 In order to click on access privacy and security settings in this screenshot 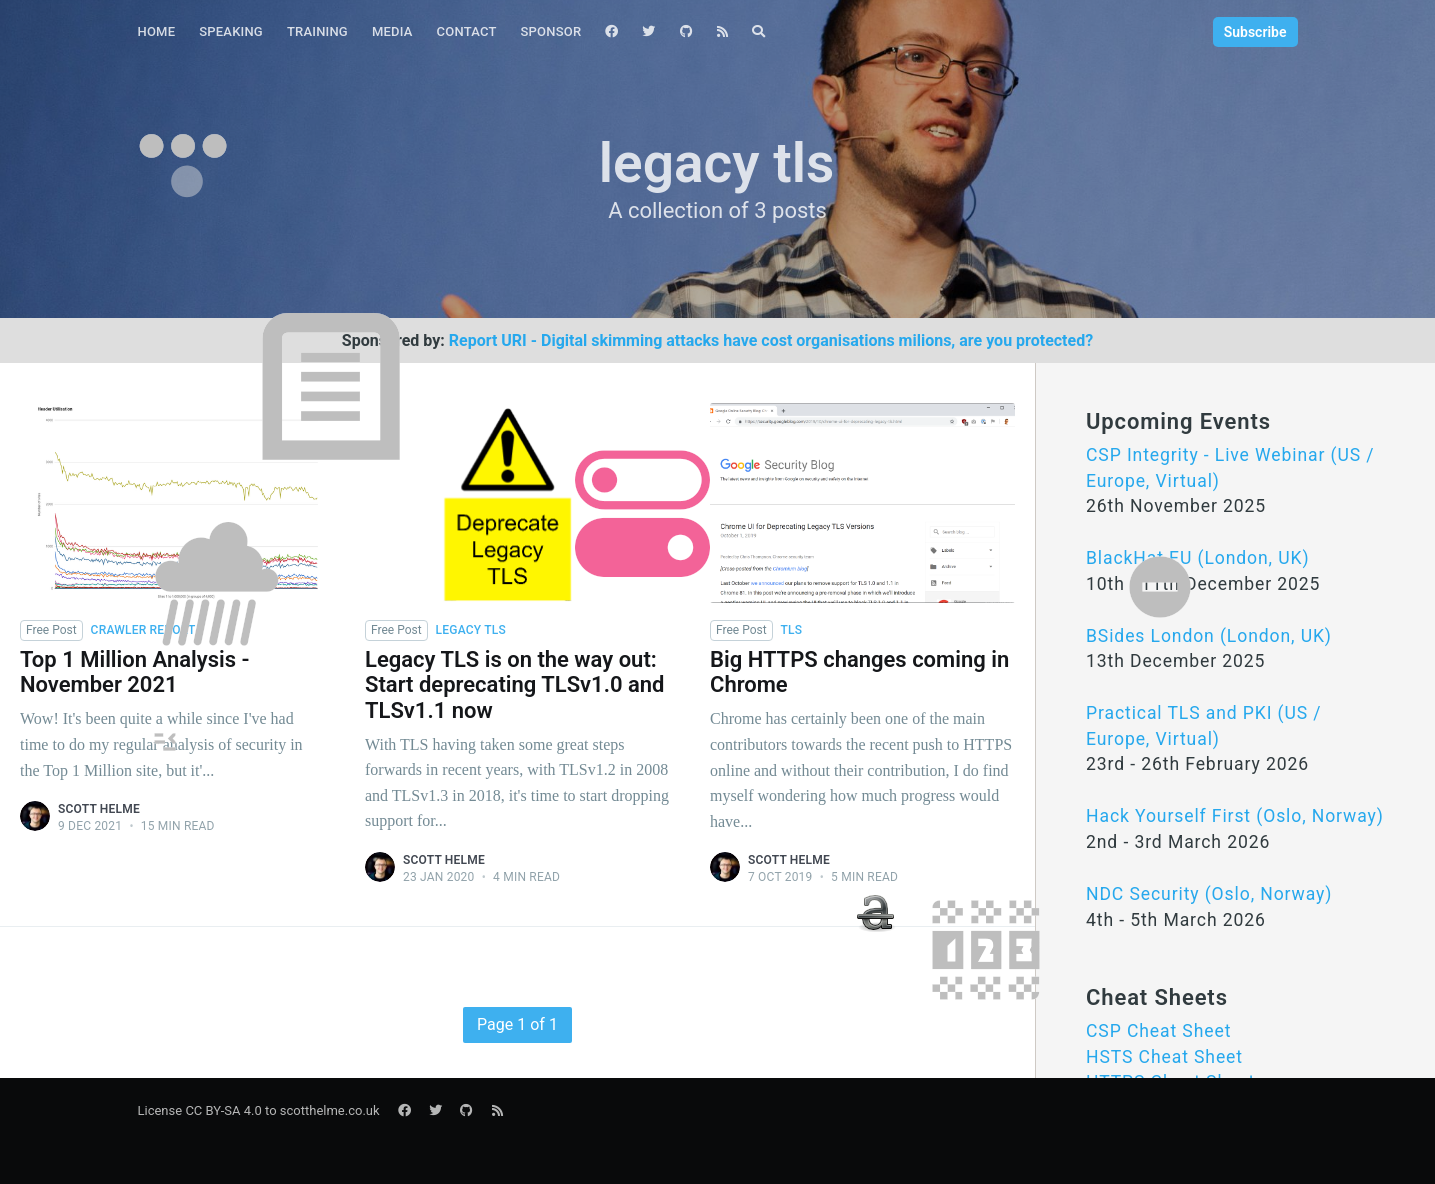, I will do `click(986, 954)`.